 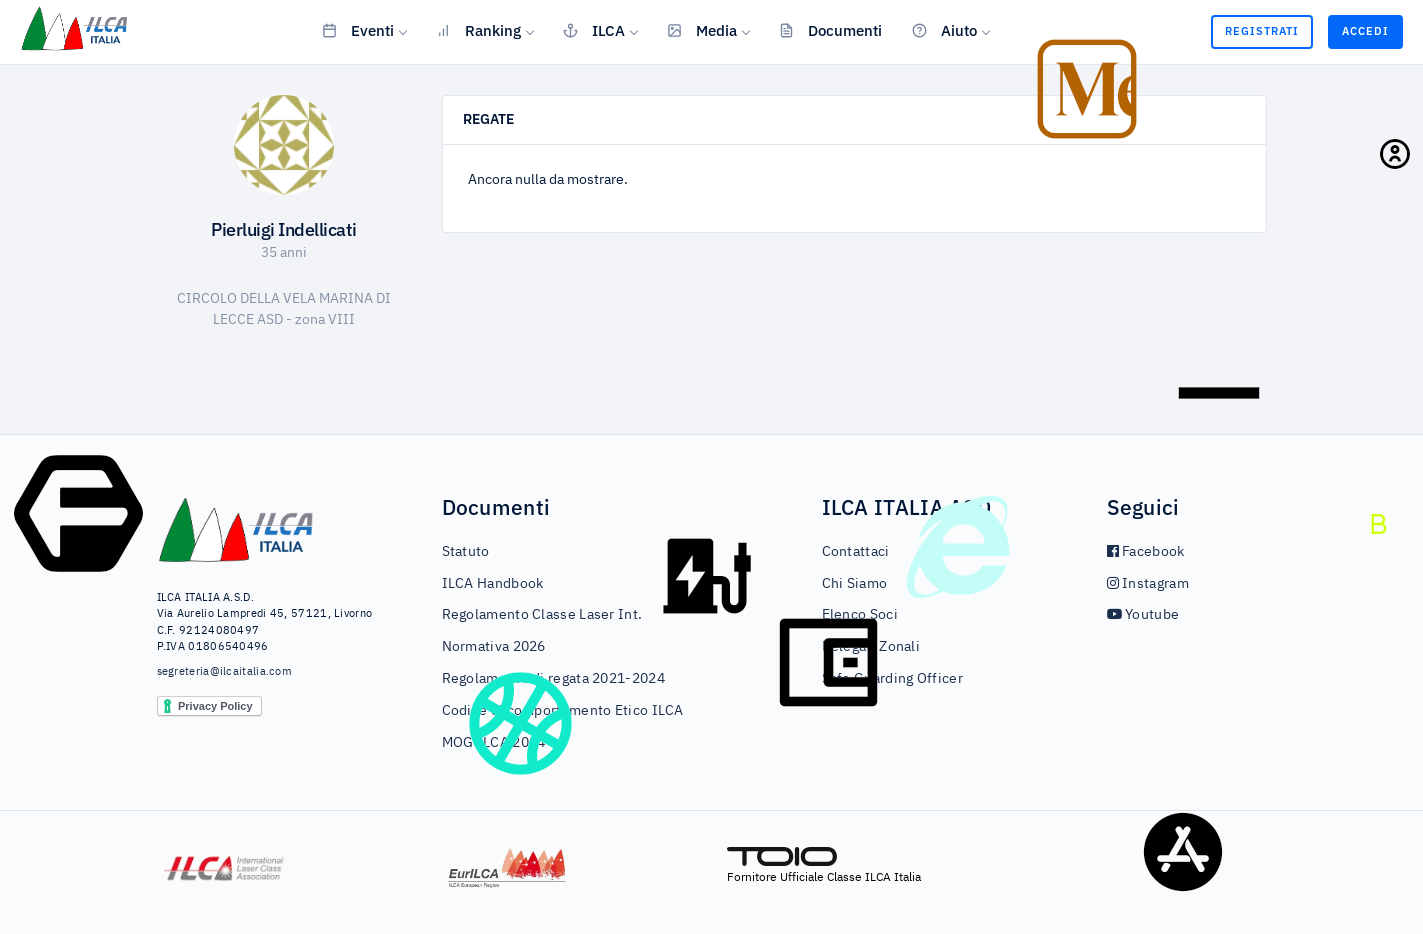 I want to click on access your account or profile, so click(x=1395, y=154).